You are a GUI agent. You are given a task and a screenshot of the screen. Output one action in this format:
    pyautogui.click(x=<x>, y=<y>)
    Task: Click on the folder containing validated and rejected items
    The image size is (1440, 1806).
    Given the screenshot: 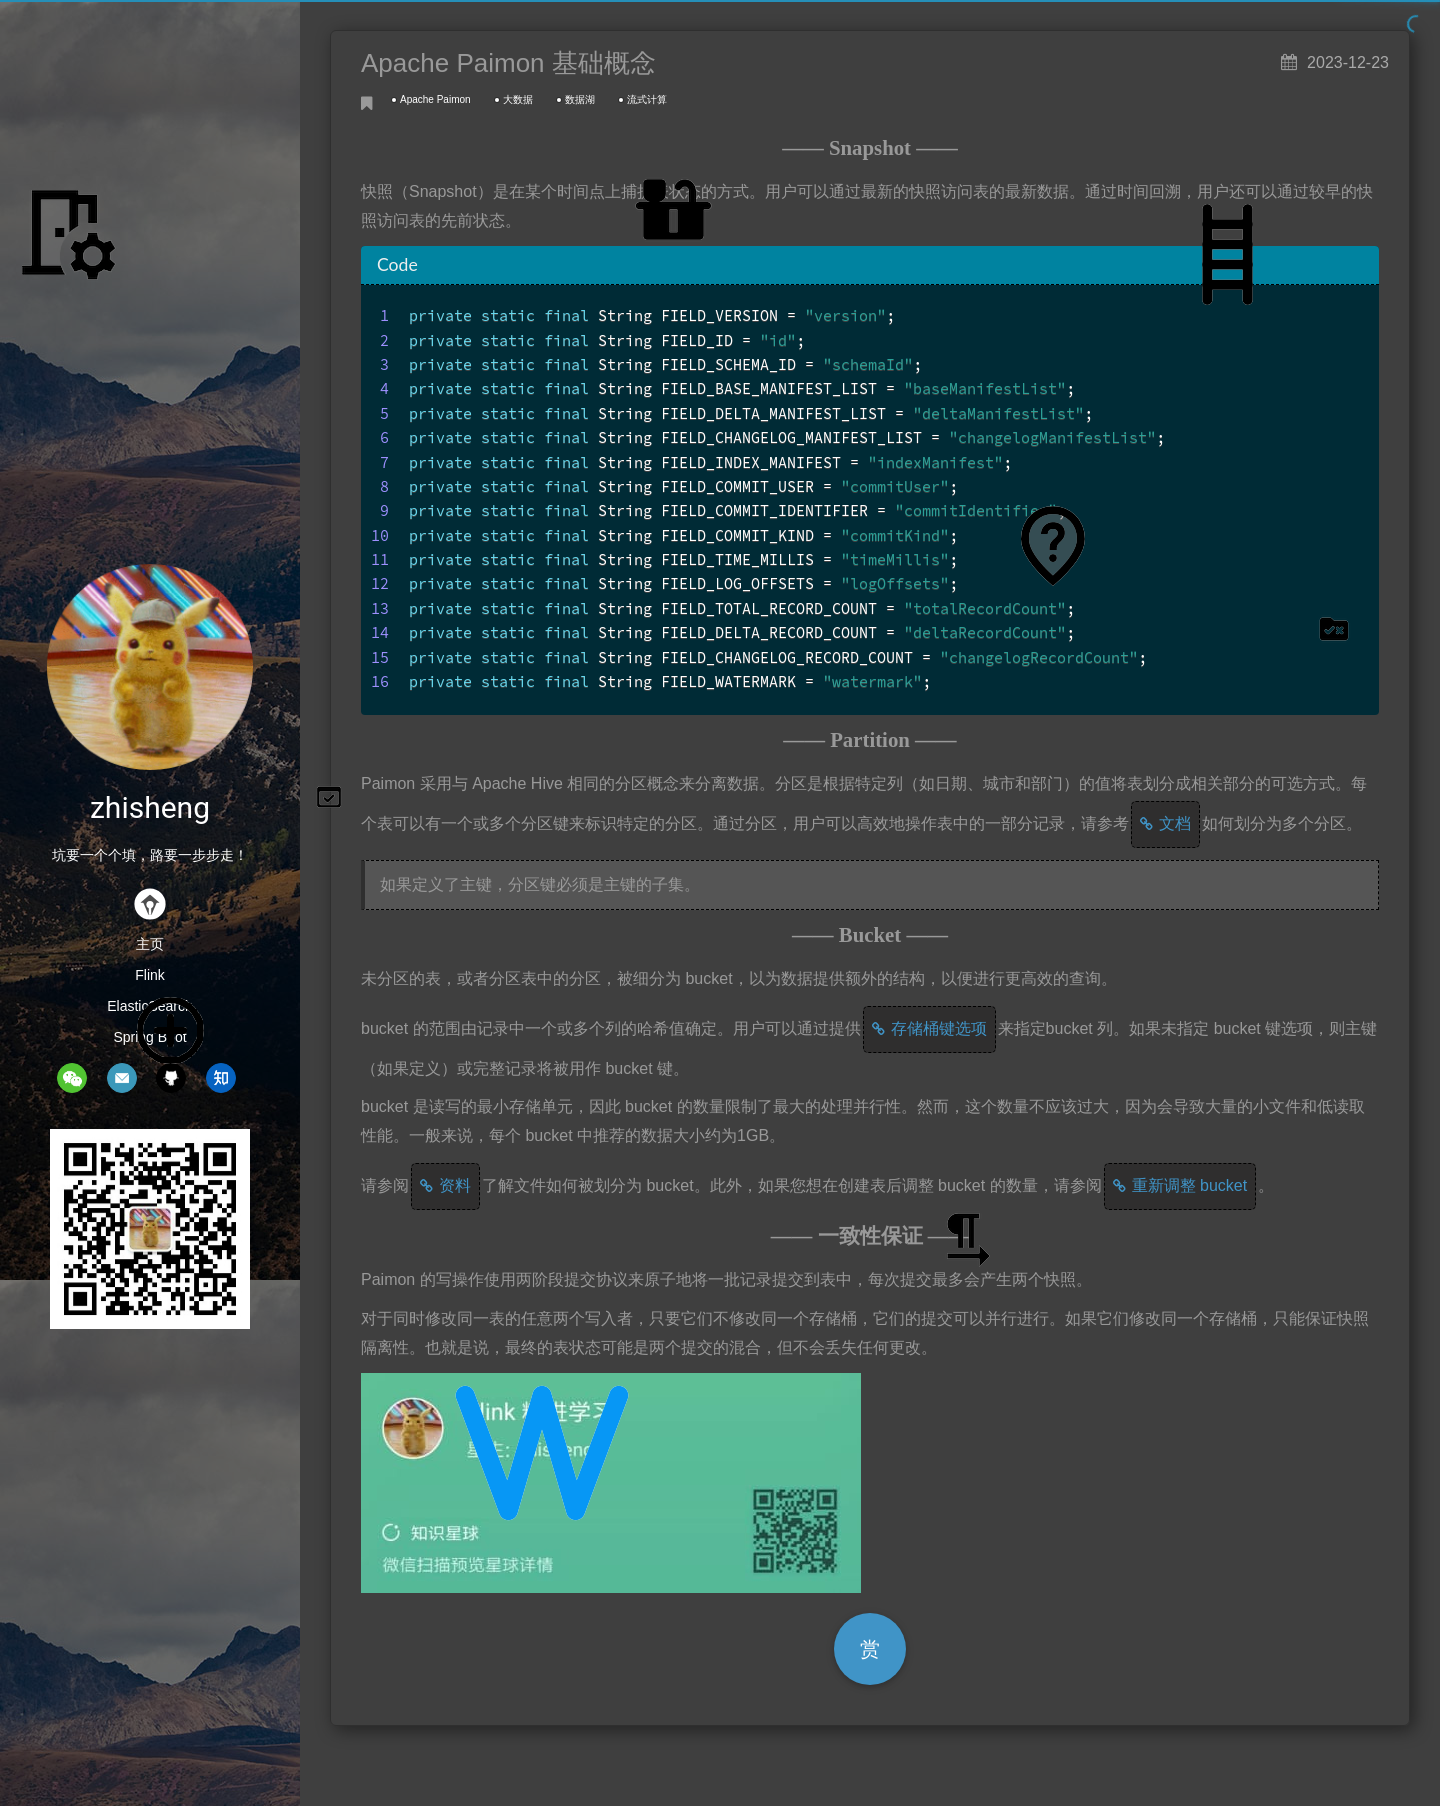 What is the action you would take?
    pyautogui.click(x=1334, y=629)
    